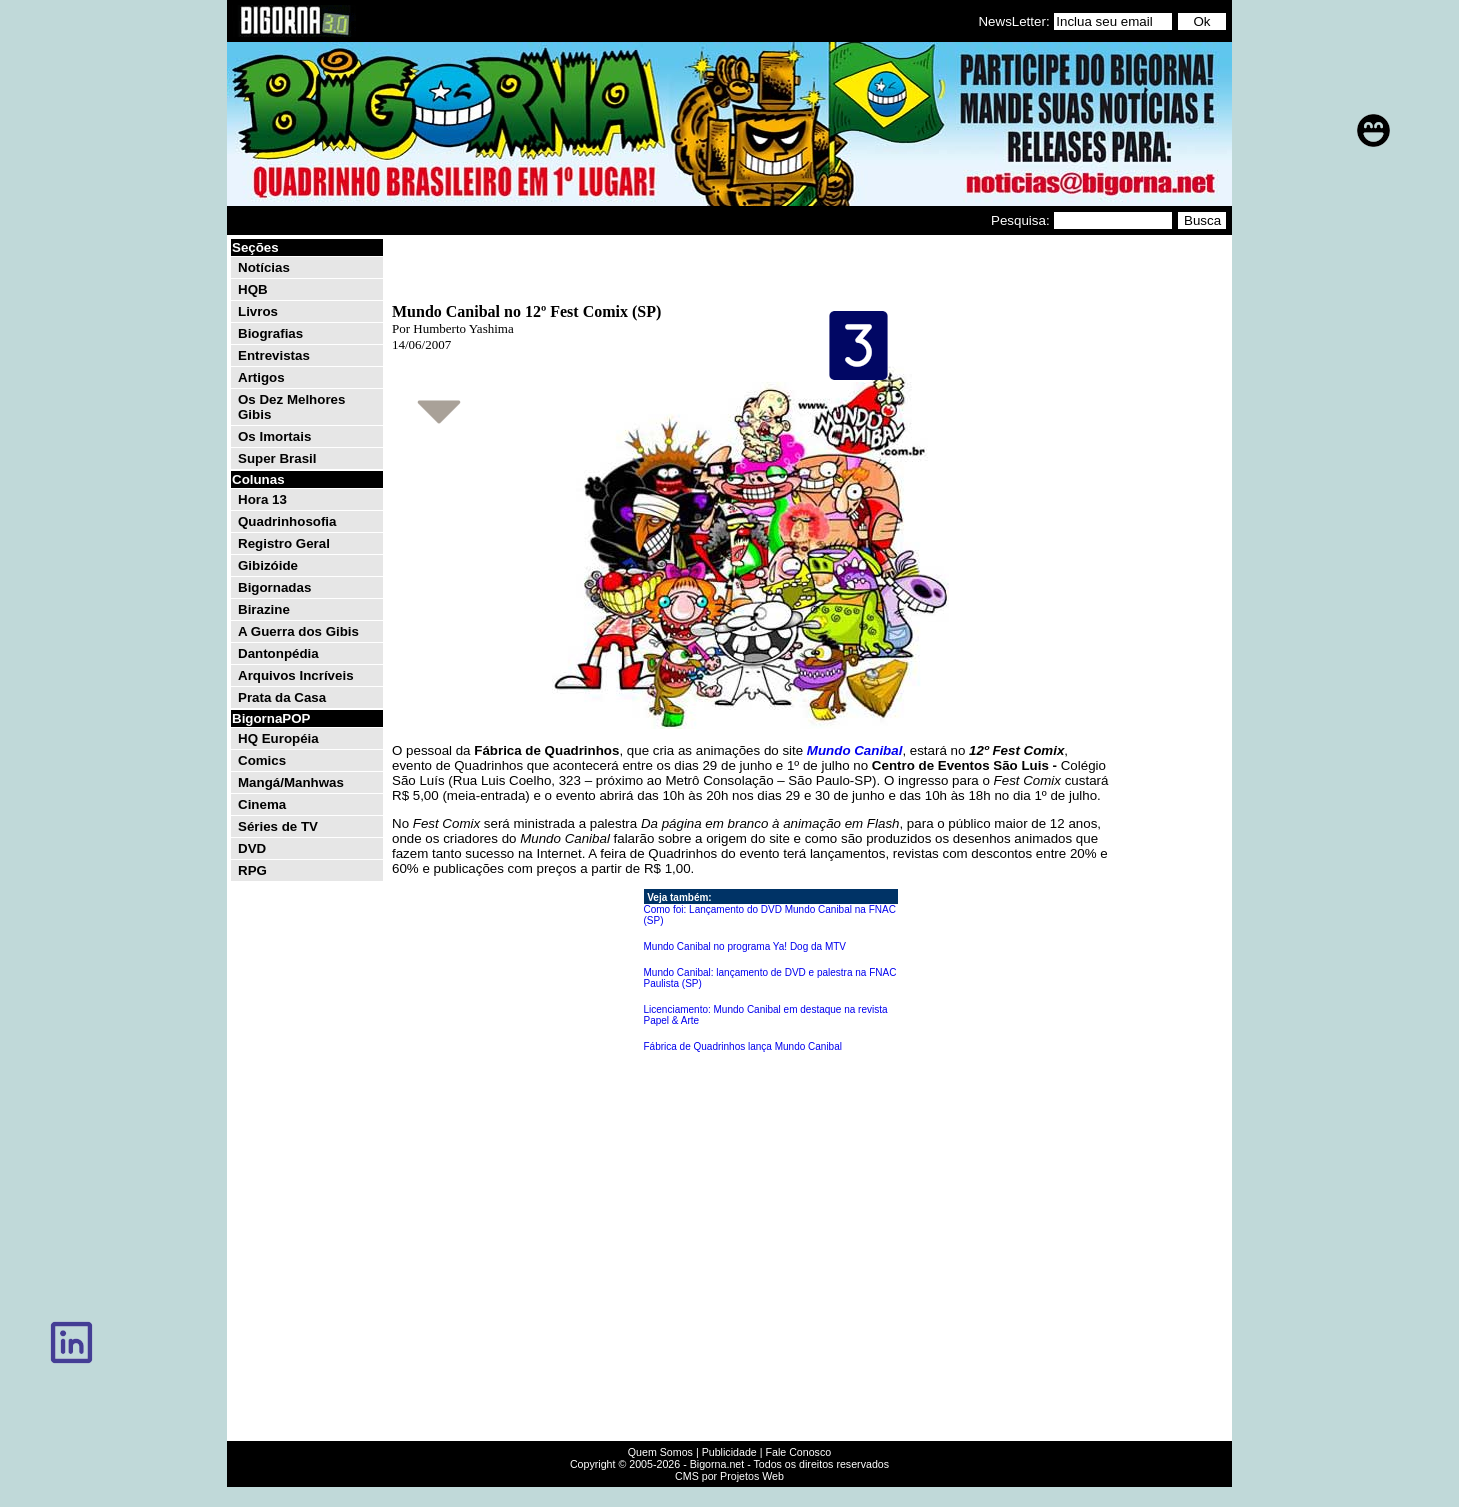 The width and height of the screenshot is (1459, 1507). I want to click on expand a dropdown menu, so click(439, 410).